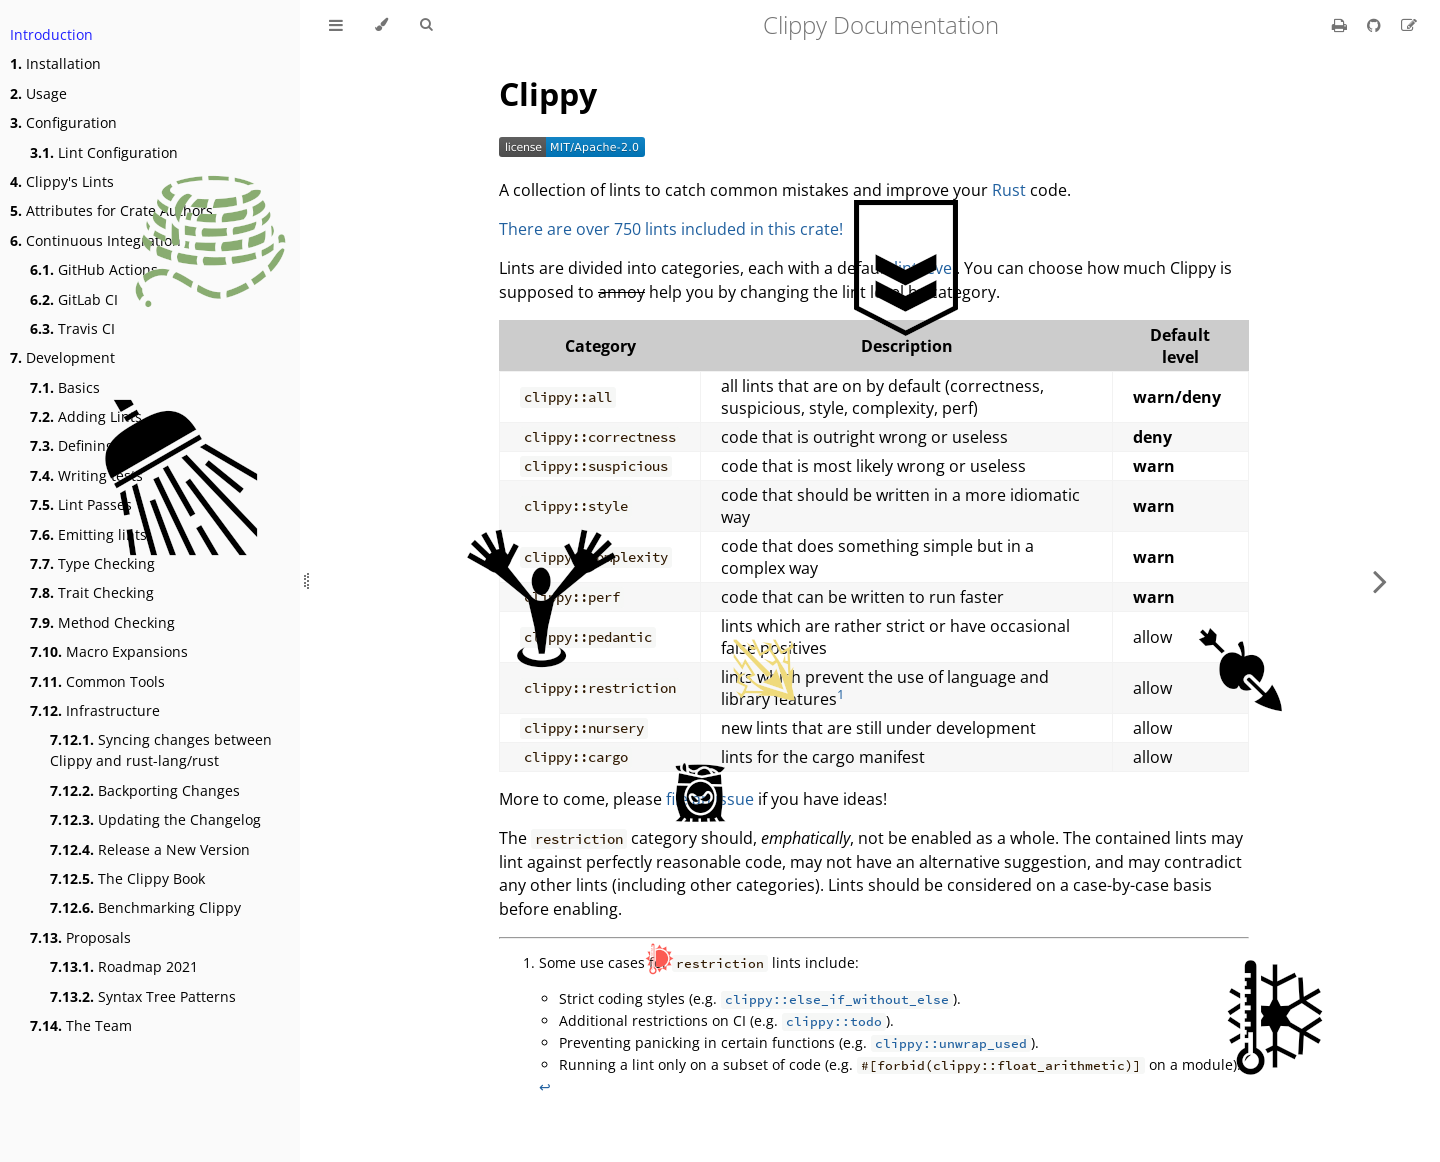  I want to click on activate charged arrow ability, so click(764, 670).